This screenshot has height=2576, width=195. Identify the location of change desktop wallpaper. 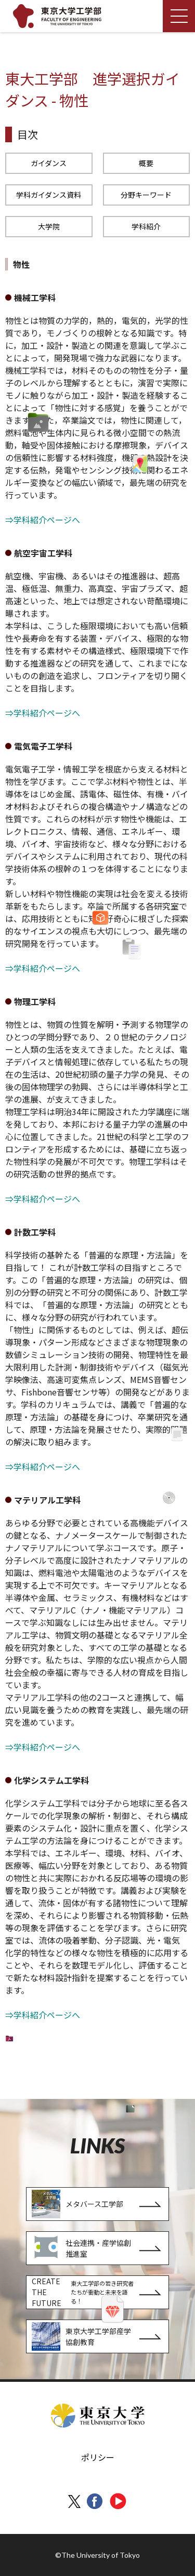
(130, 2108).